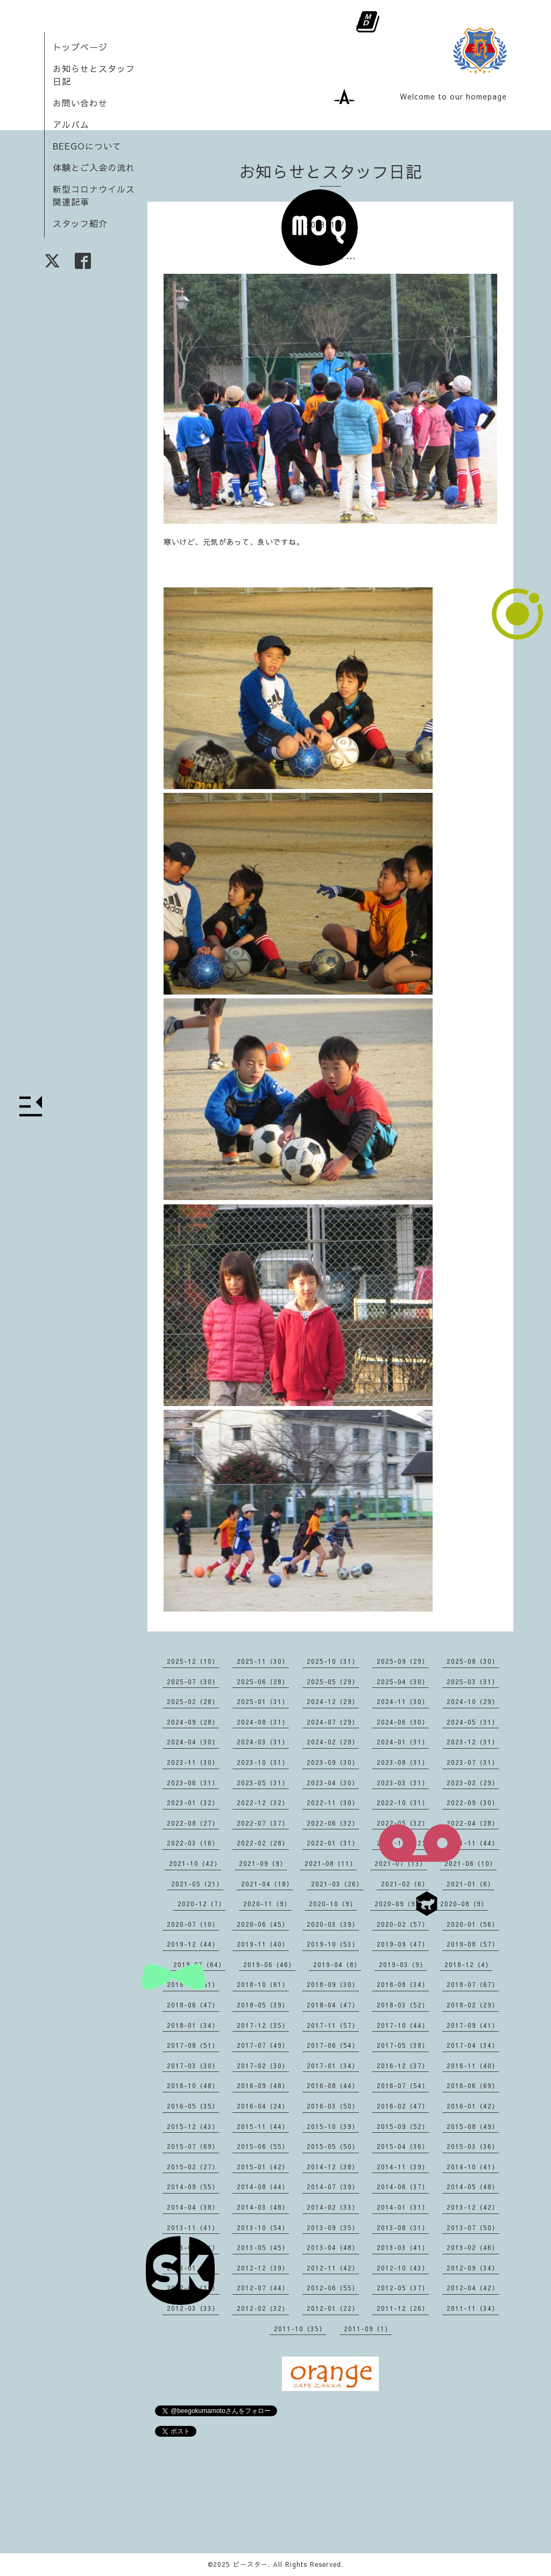 Image resolution: width=551 pixels, height=2576 pixels. Describe the element at coordinates (368, 22) in the screenshot. I see `mdbook documentation tool logo` at that location.